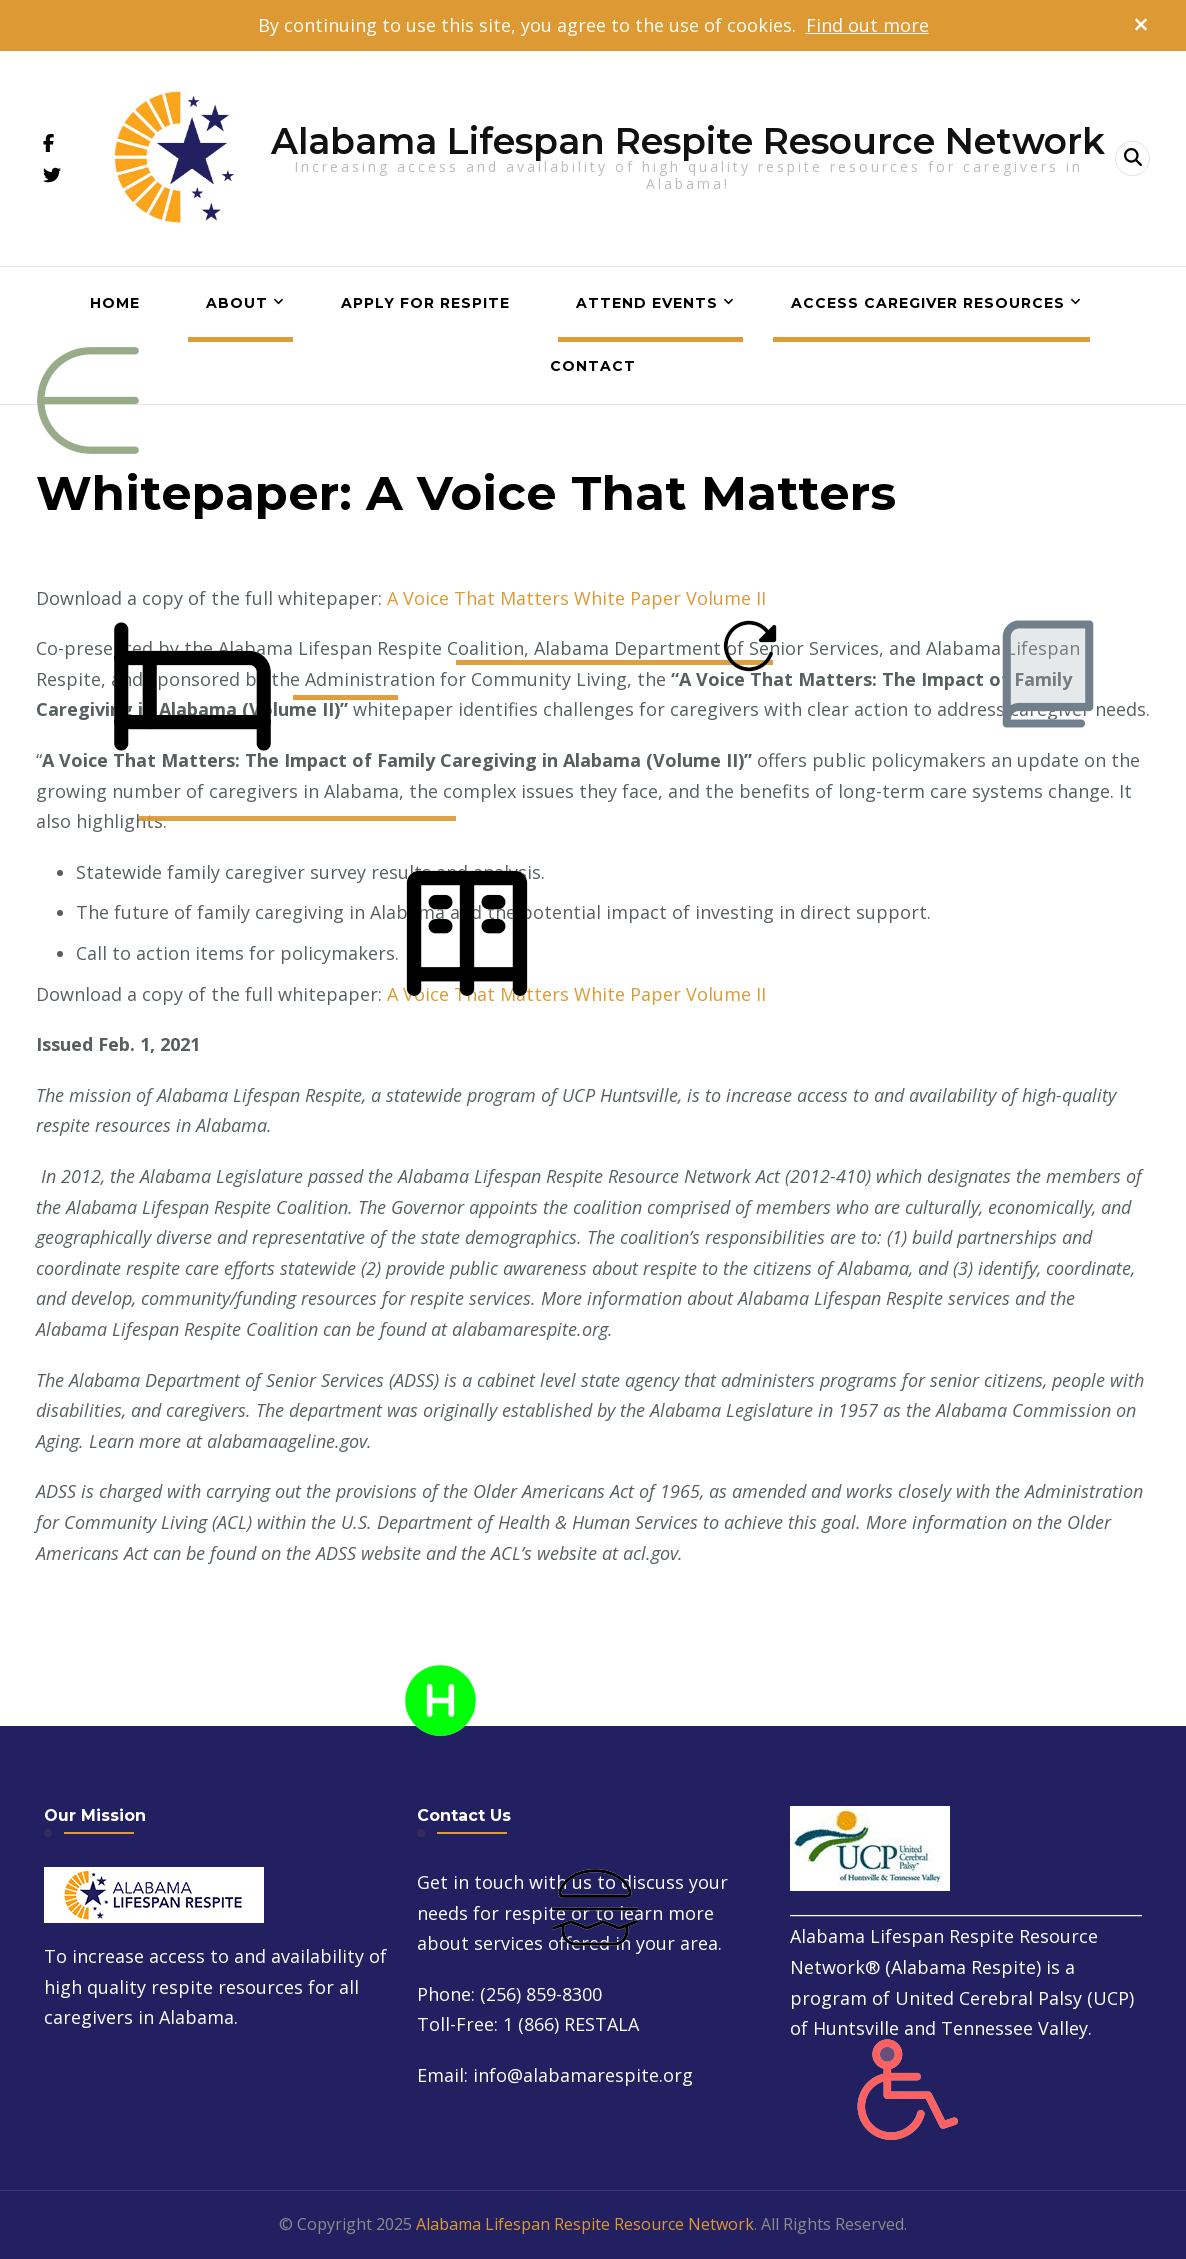 This screenshot has width=1186, height=2259. I want to click on hospital or medical facility indicator, so click(440, 1700).